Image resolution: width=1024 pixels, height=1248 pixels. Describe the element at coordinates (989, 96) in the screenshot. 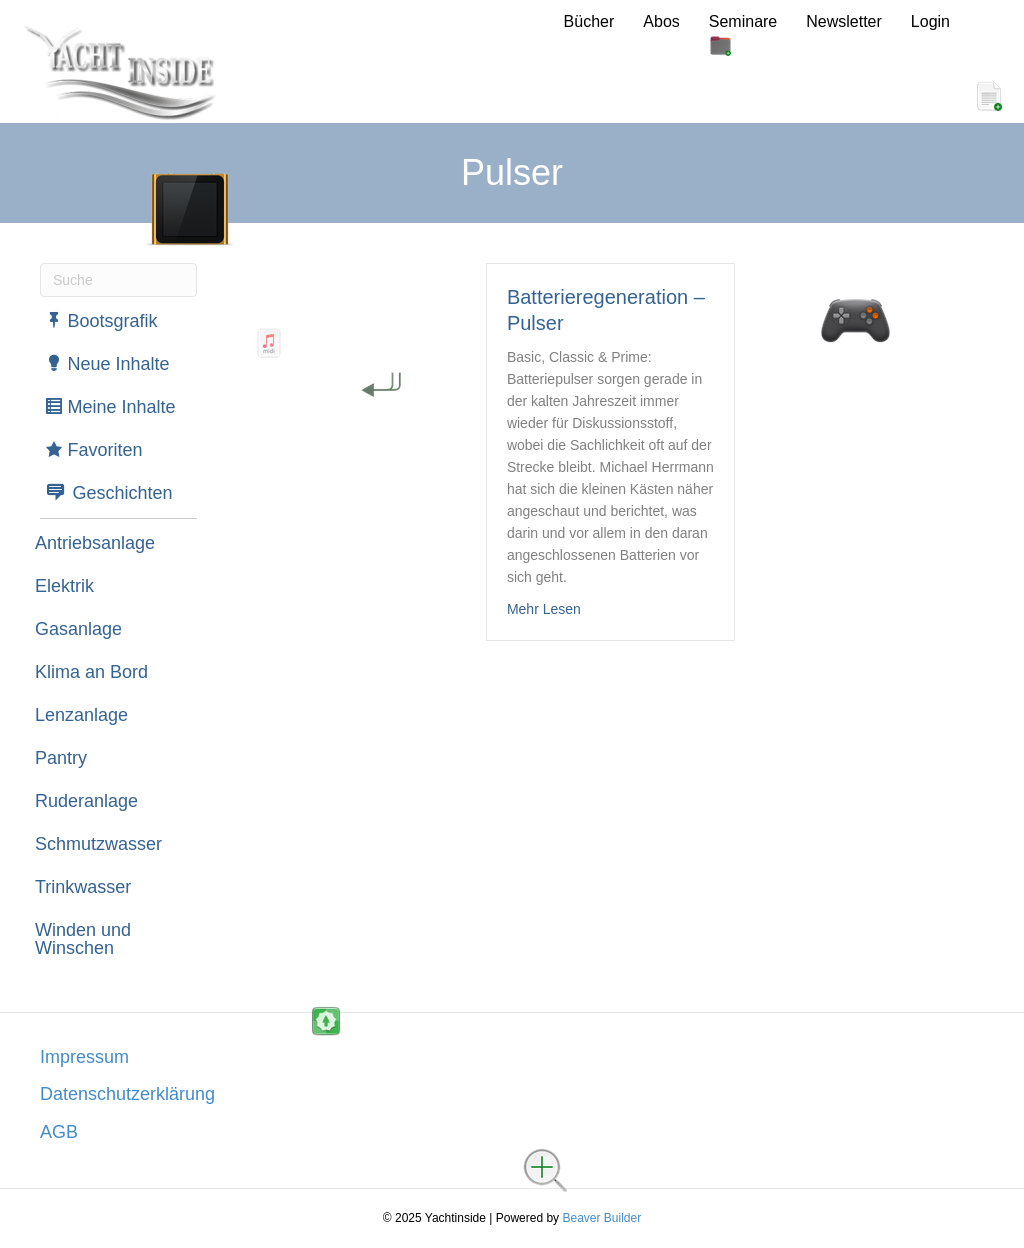

I see `create a new document` at that location.